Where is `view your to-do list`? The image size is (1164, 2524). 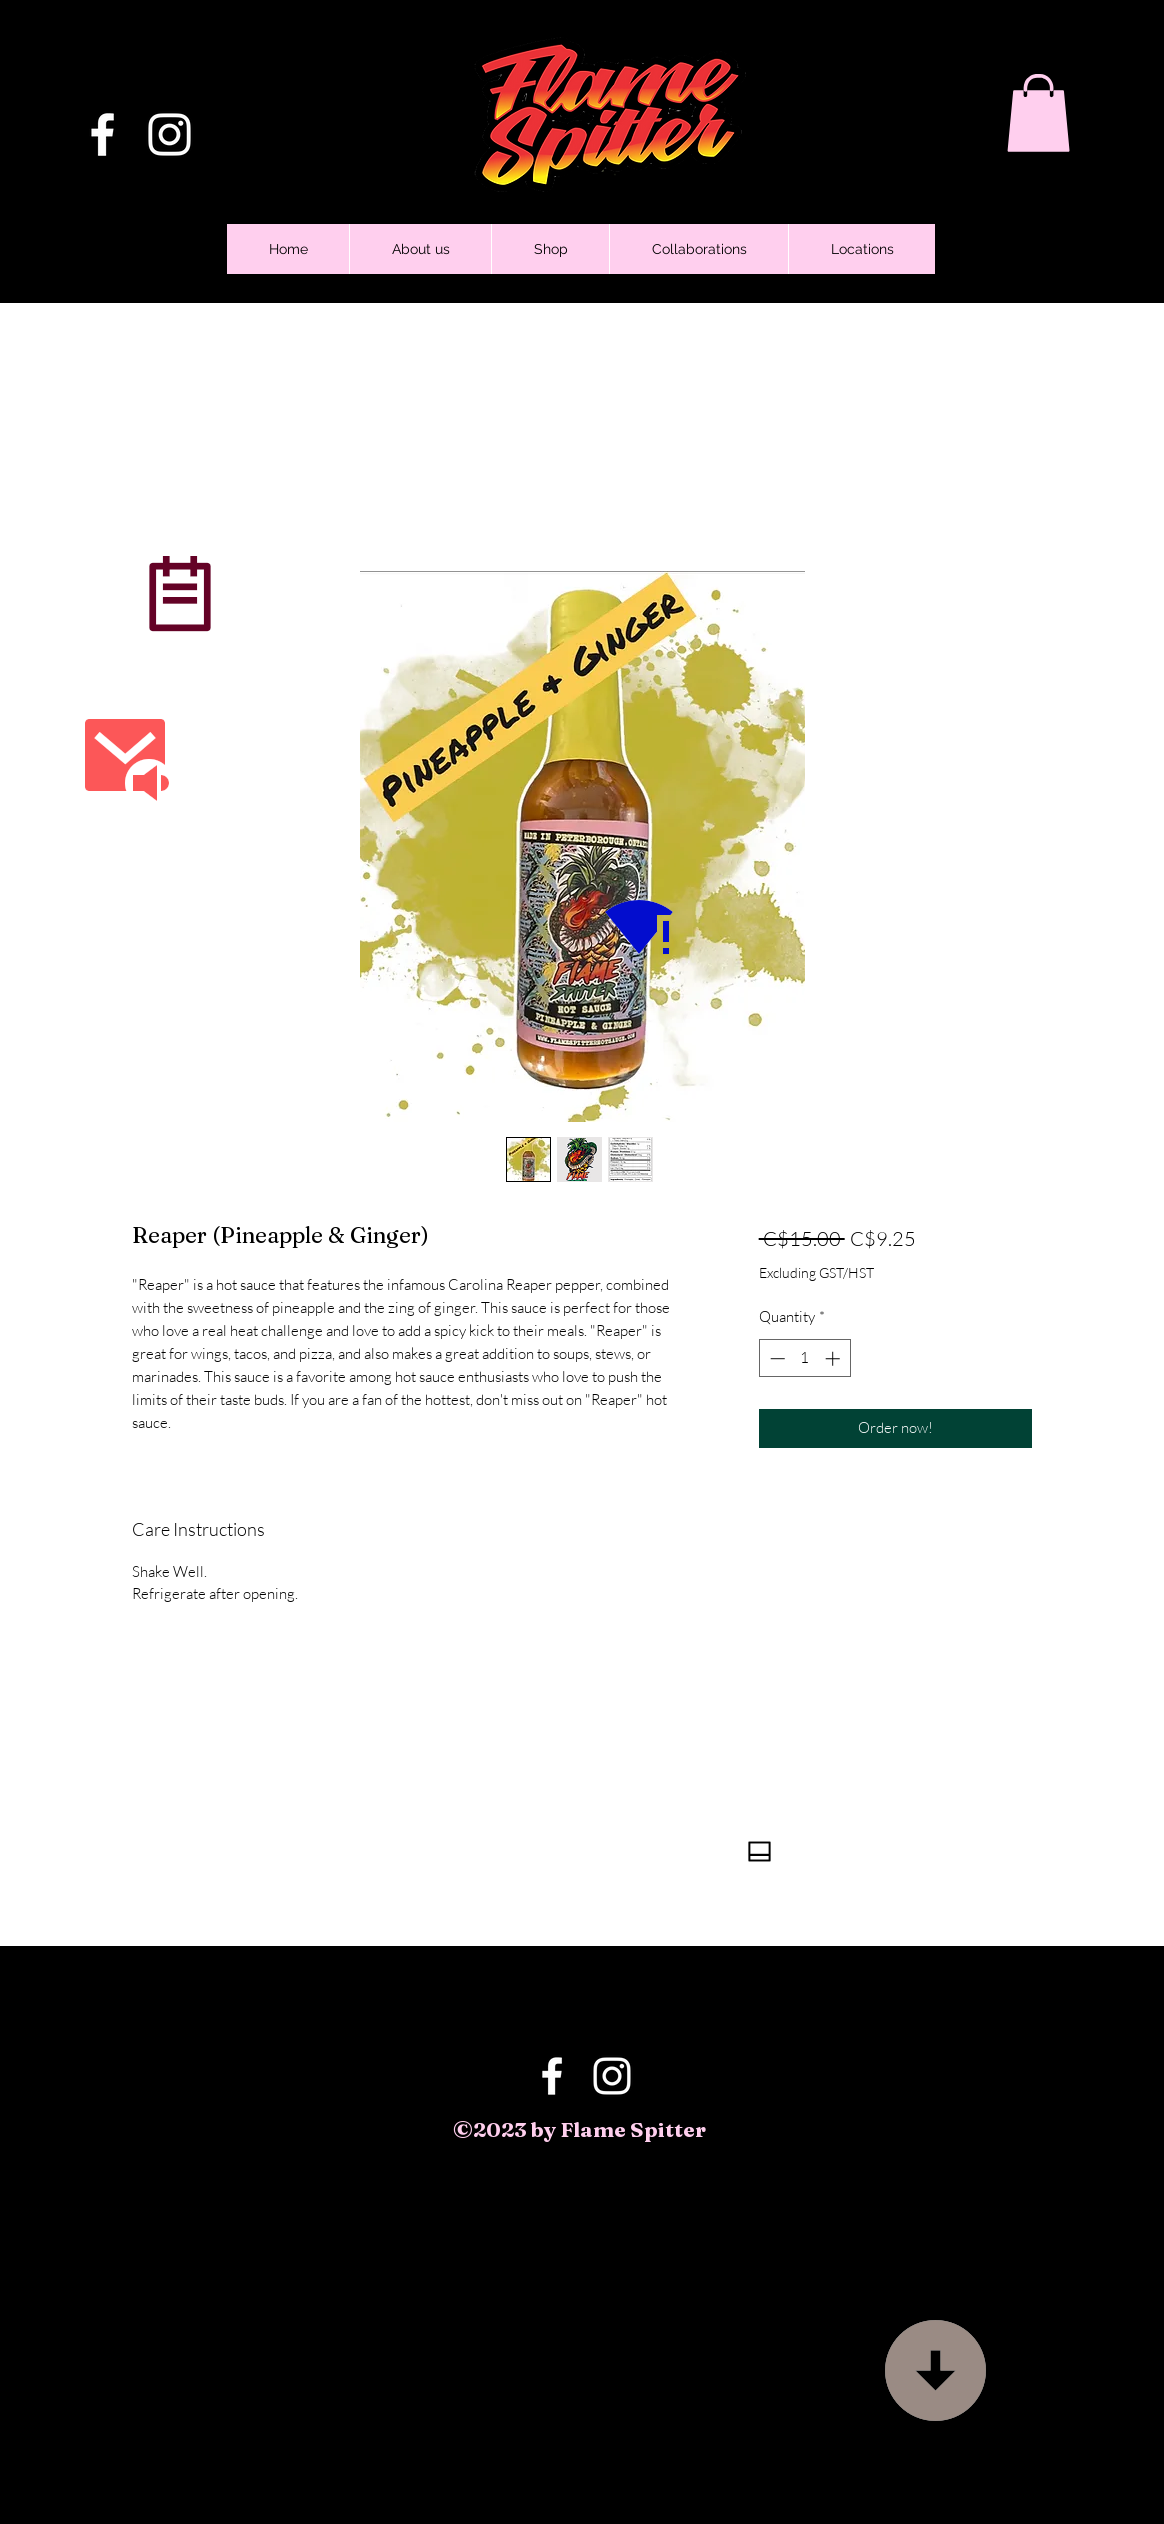
view your to-do list is located at coordinates (180, 597).